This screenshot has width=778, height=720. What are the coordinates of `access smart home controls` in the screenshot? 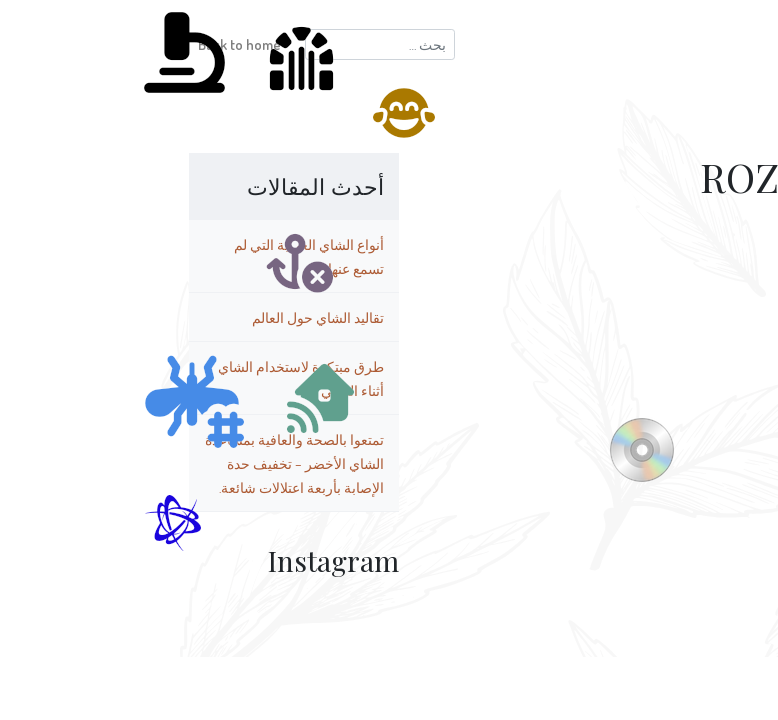 It's located at (322, 397).